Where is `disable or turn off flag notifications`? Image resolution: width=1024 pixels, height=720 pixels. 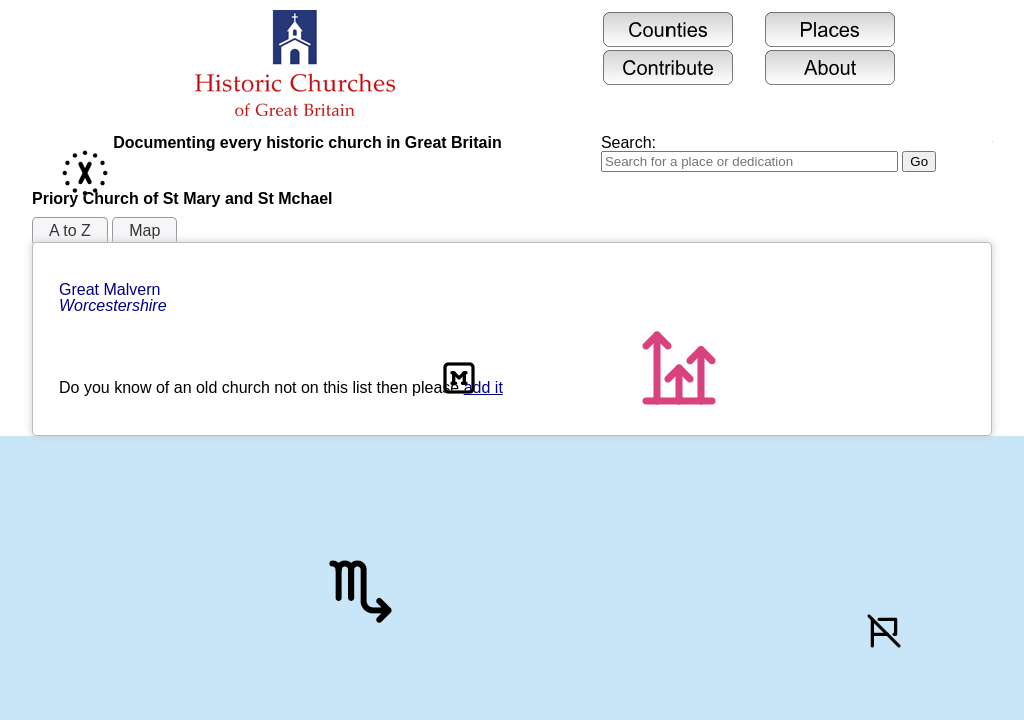 disable or turn off flag notifications is located at coordinates (884, 631).